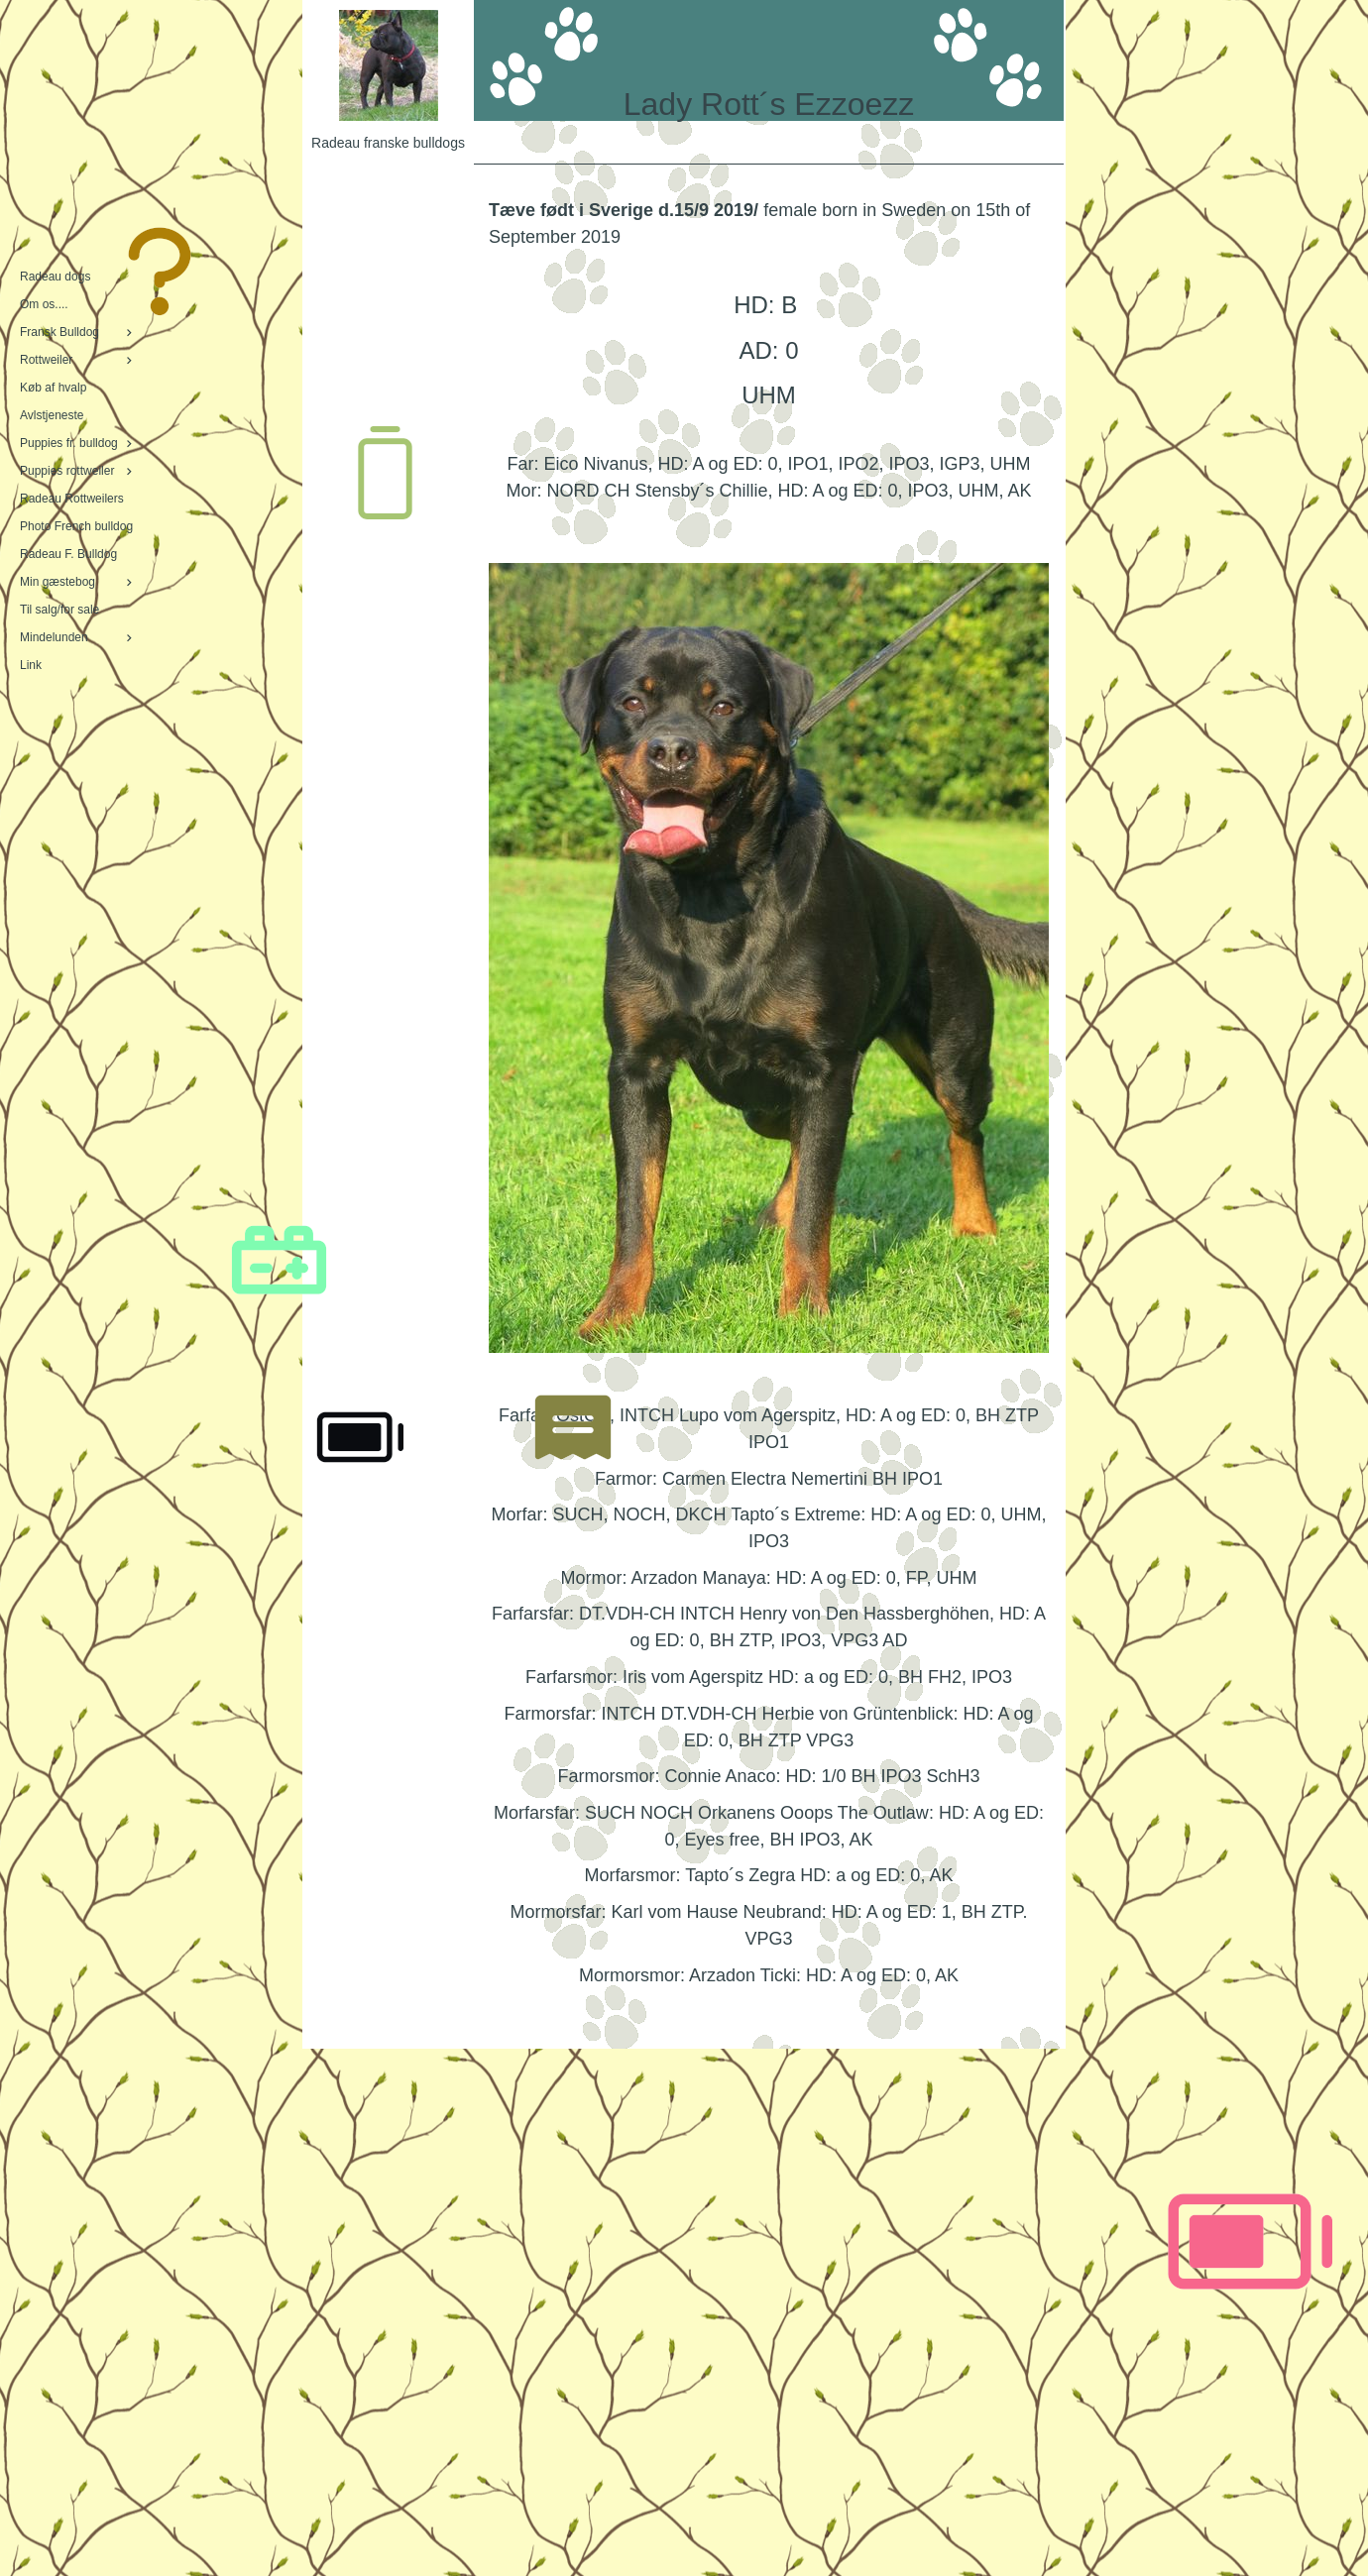 The height and width of the screenshot is (2576, 1368). I want to click on view purchase receipt or transaction history, so click(573, 1427).